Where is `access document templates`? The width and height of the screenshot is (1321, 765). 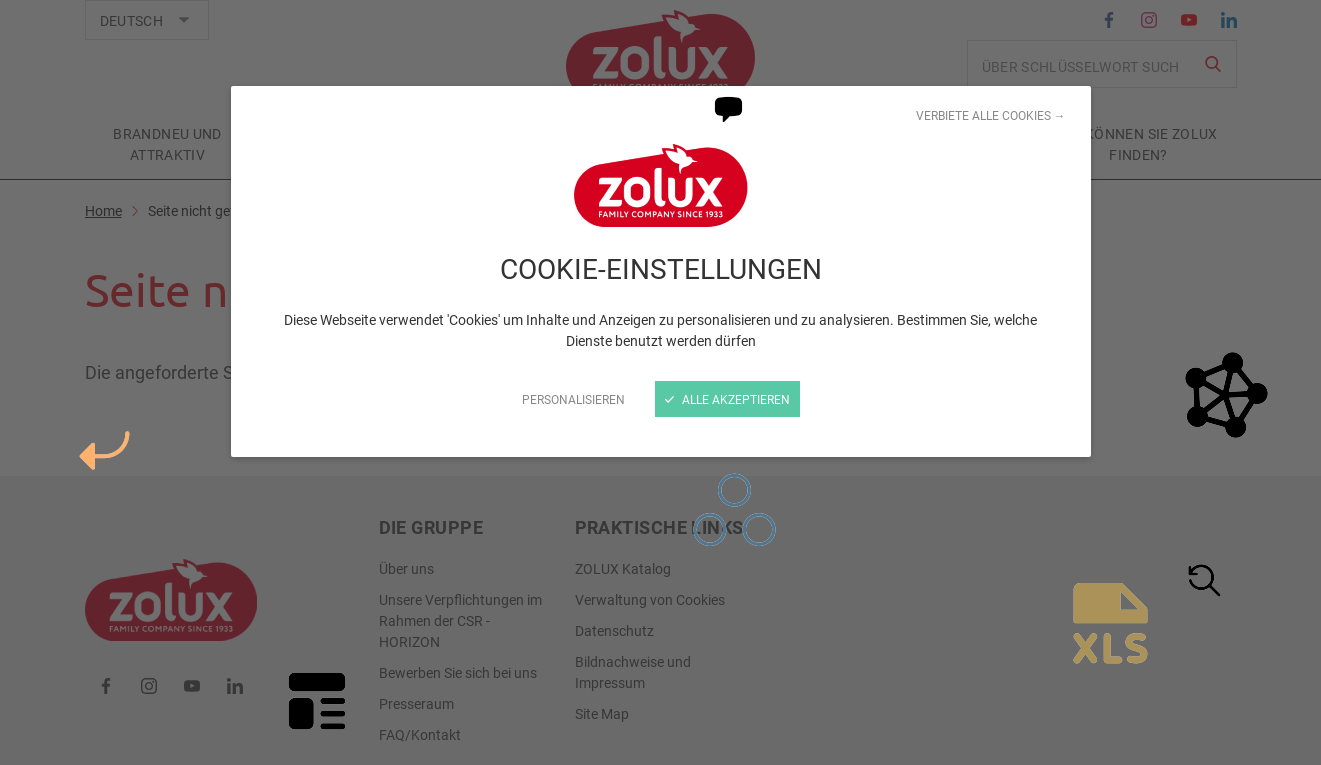
access document templates is located at coordinates (317, 701).